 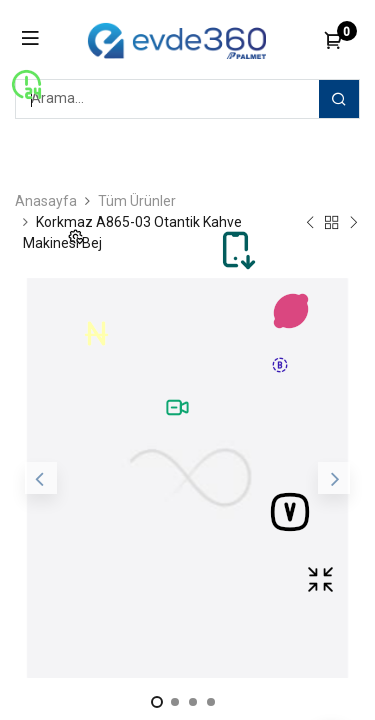 What do you see at coordinates (320, 579) in the screenshot?
I see `exit fullscreen mode` at bounding box center [320, 579].